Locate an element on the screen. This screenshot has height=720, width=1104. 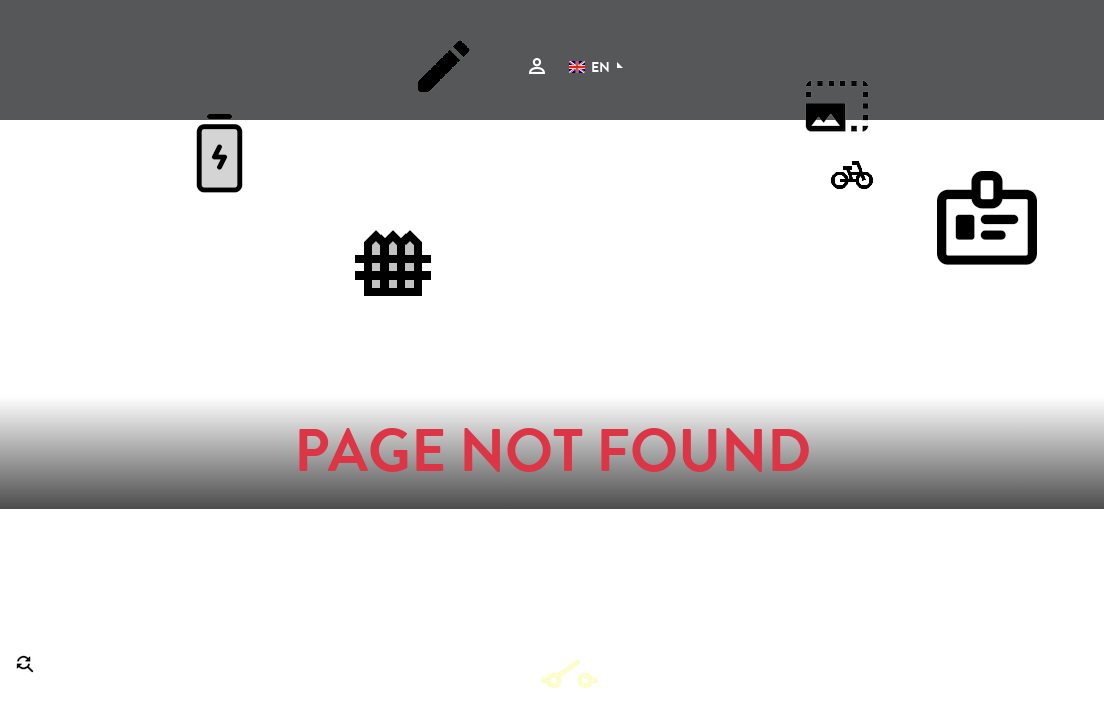
access fence or boundary settings is located at coordinates (393, 263).